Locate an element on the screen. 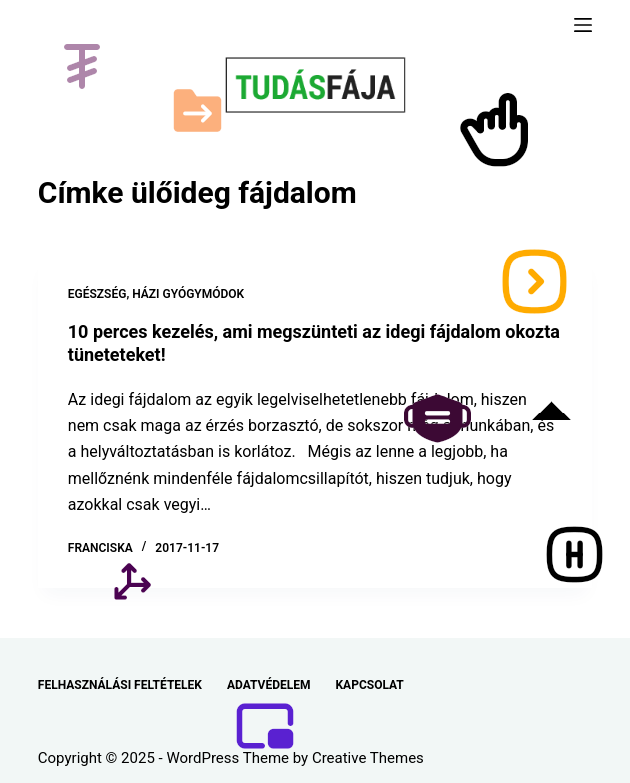  navigate to the next item or page is located at coordinates (534, 281).